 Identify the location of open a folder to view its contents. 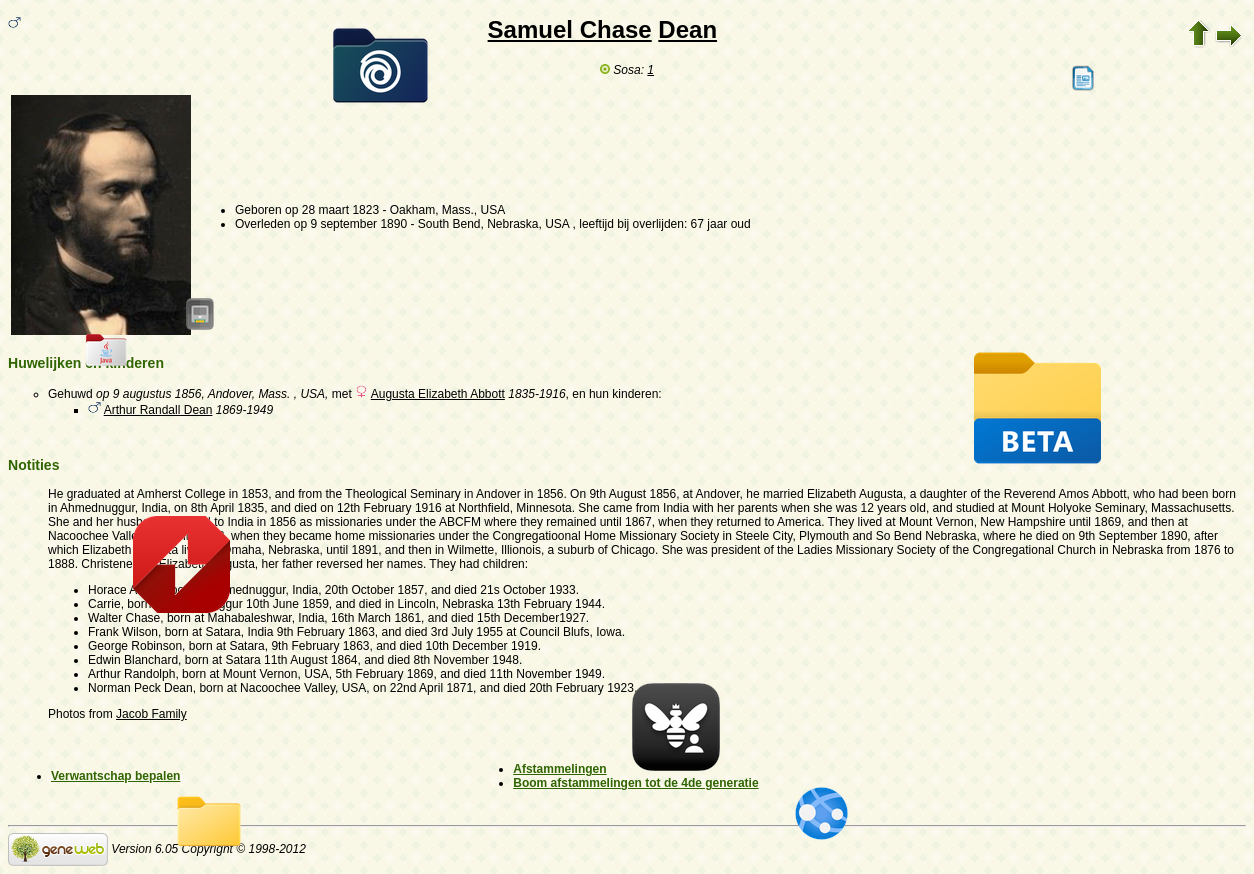
(209, 823).